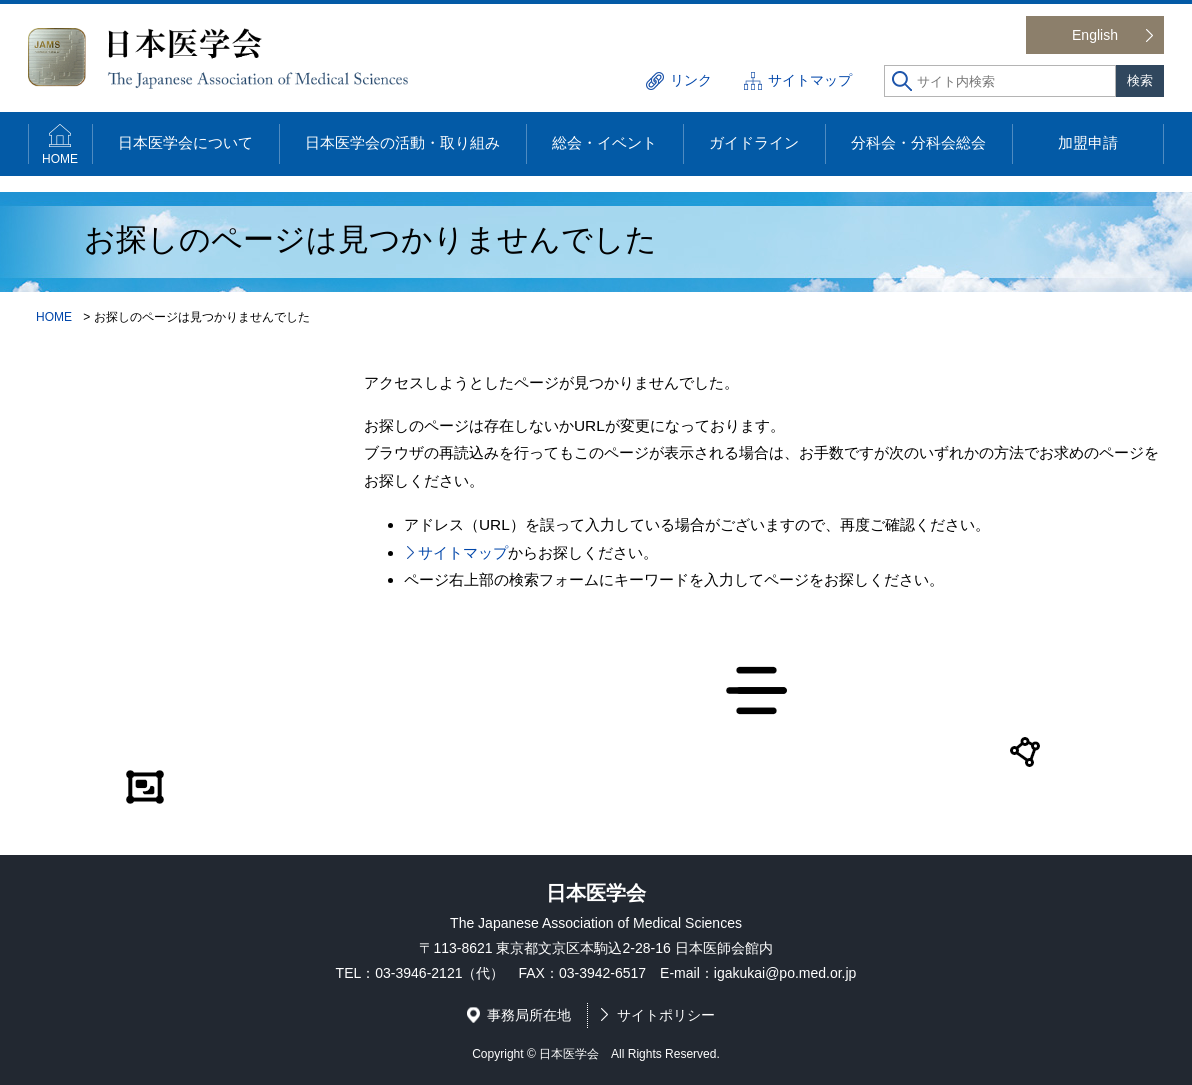 This screenshot has height=1085, width=1192. Describe the element at coordinates (756, 690) in the screenshot. I see `open navigation menu` at that location.